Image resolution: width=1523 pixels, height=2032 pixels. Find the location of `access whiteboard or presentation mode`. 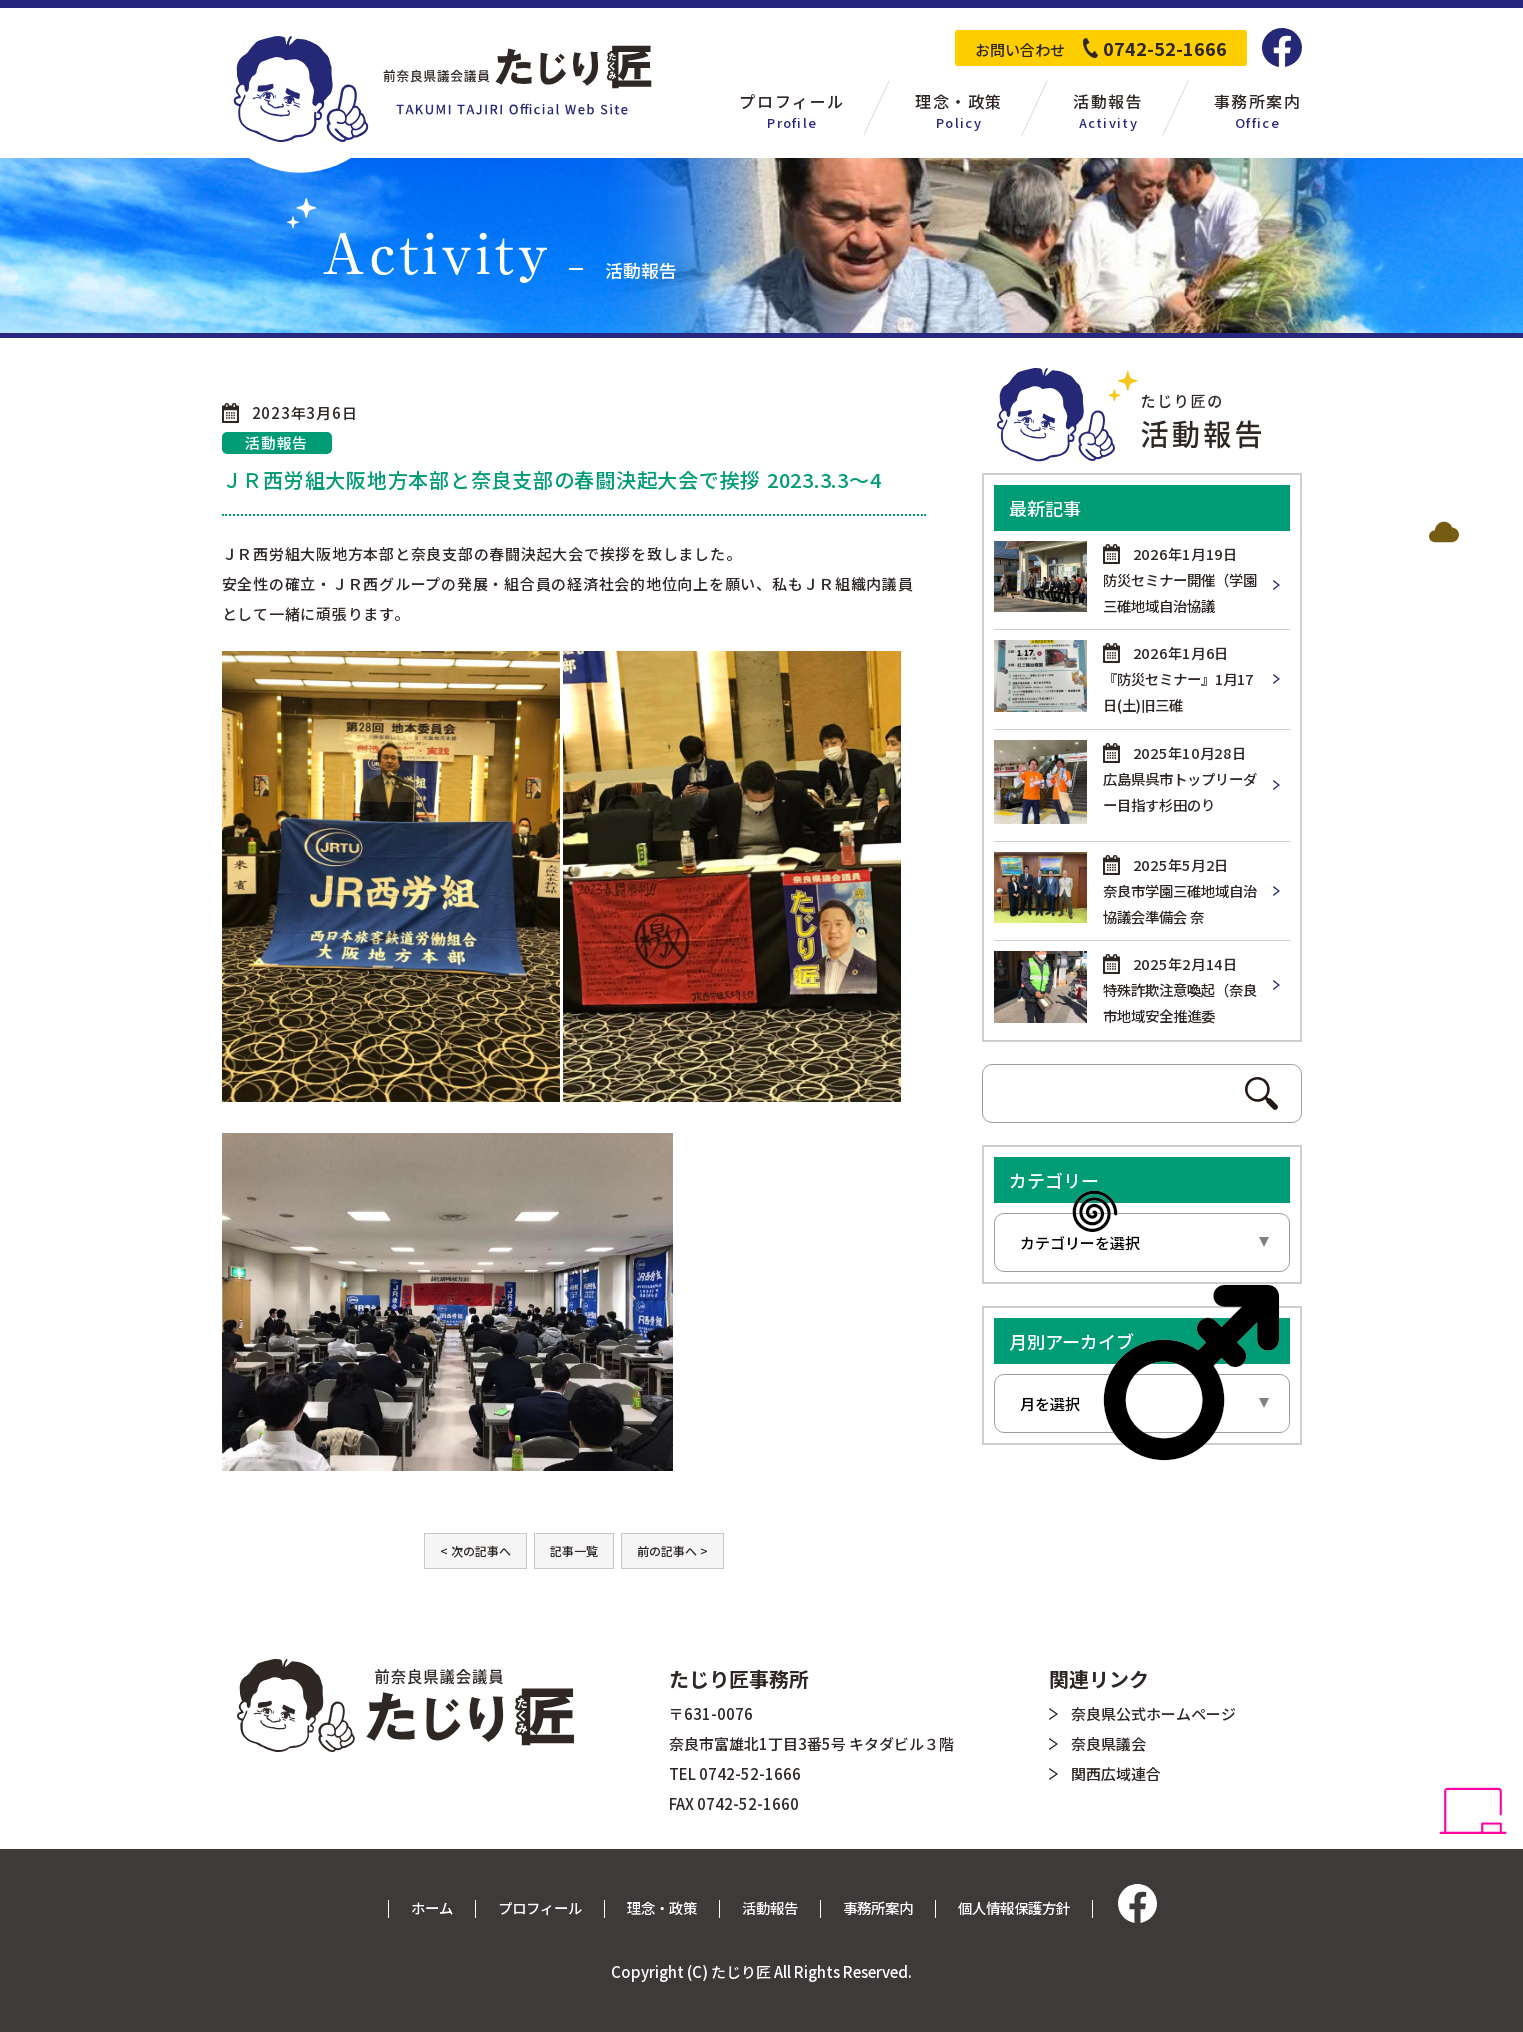

access whiteboard or presentation mode is located at coordinates (1473, 1812).